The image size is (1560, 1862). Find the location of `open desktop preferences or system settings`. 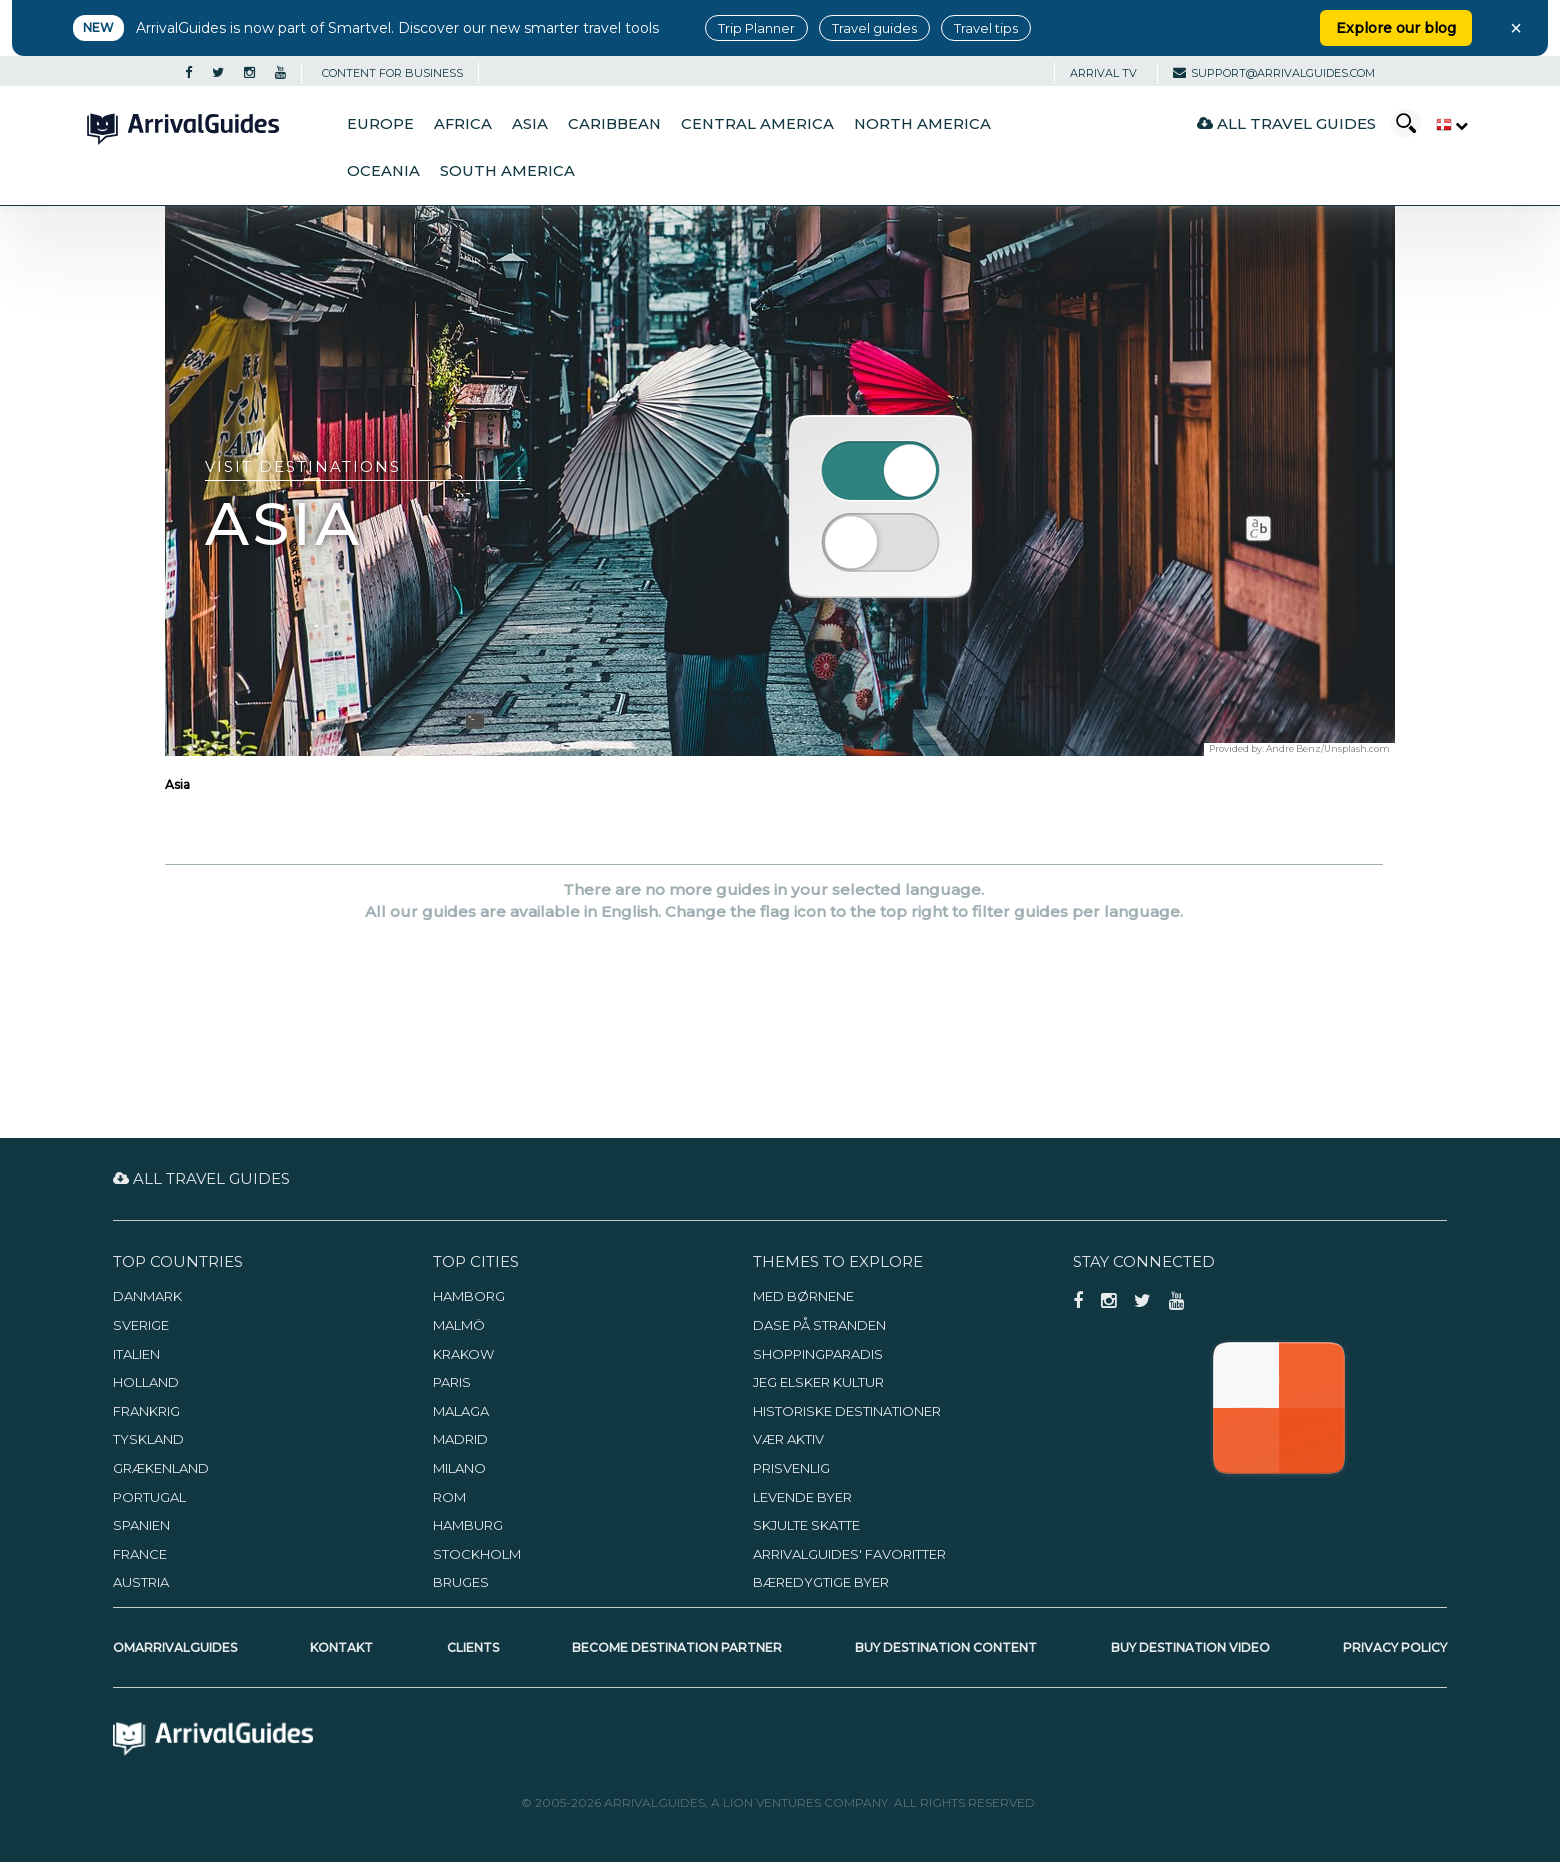

open desktop preferences or system settings is located at coordinates (880, 506).